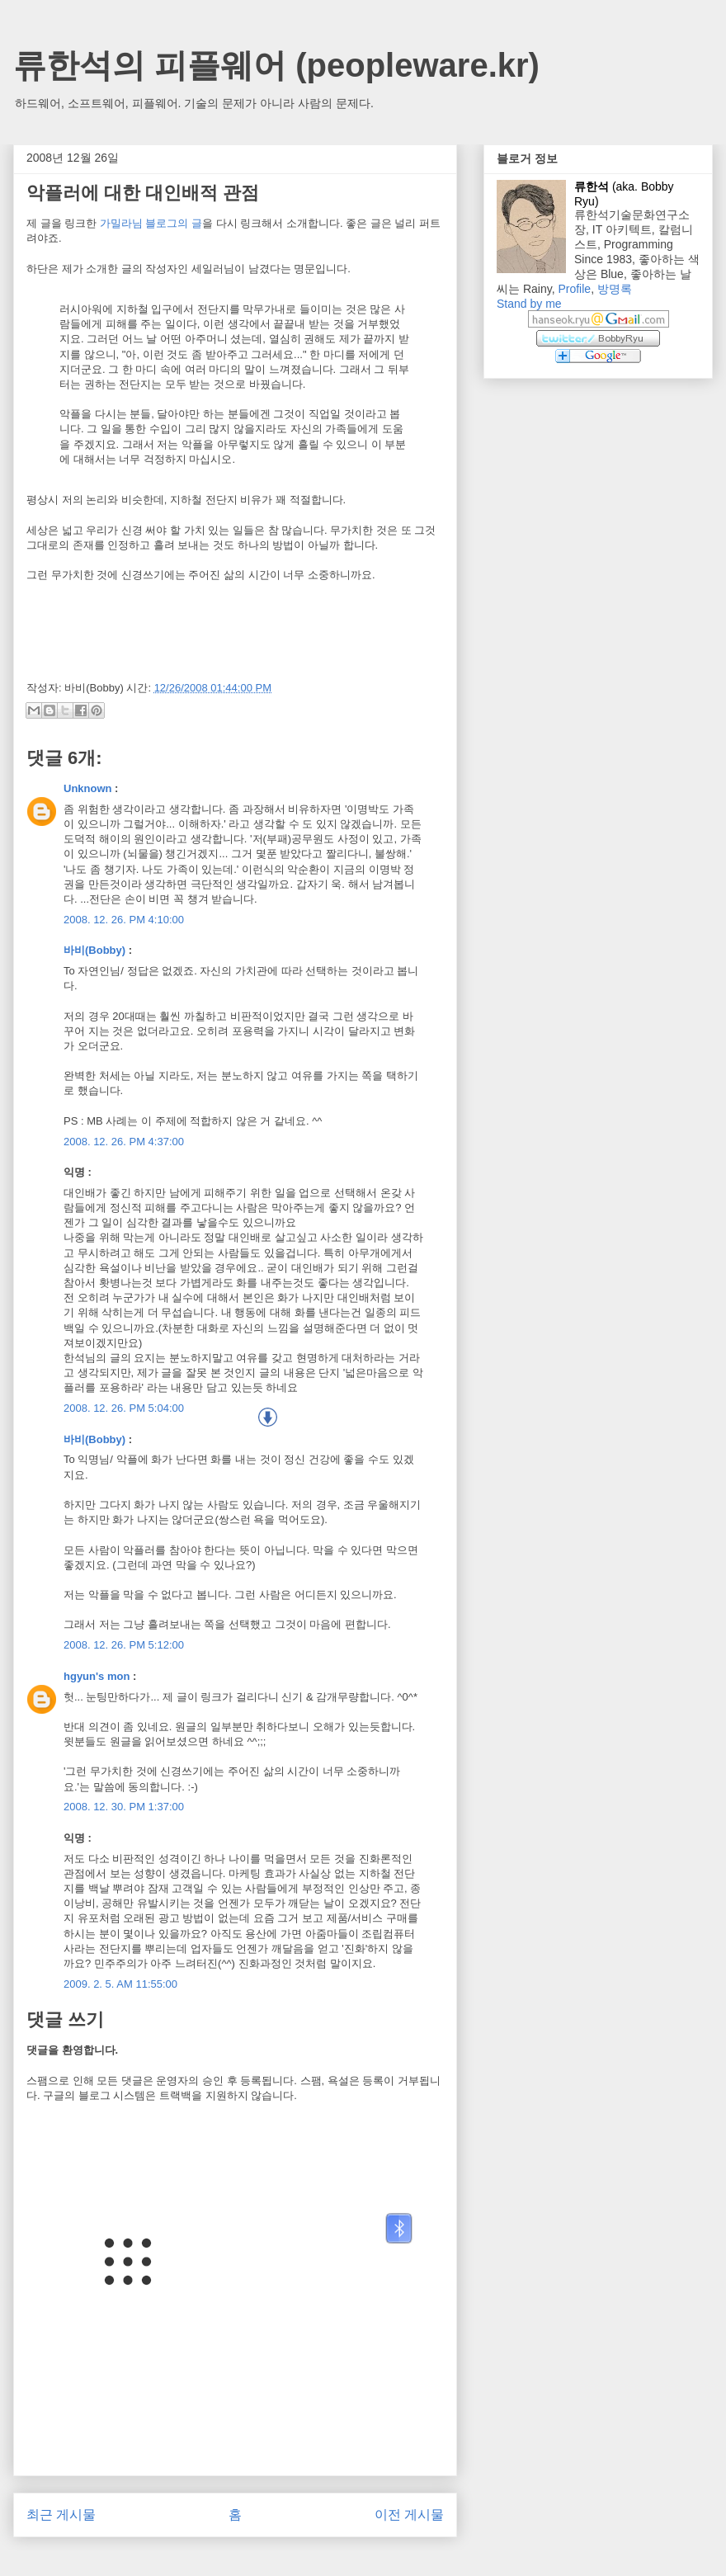  Describe the element at coordinates (128, 2262) in the screenshot. I see `view all applications` at that location.